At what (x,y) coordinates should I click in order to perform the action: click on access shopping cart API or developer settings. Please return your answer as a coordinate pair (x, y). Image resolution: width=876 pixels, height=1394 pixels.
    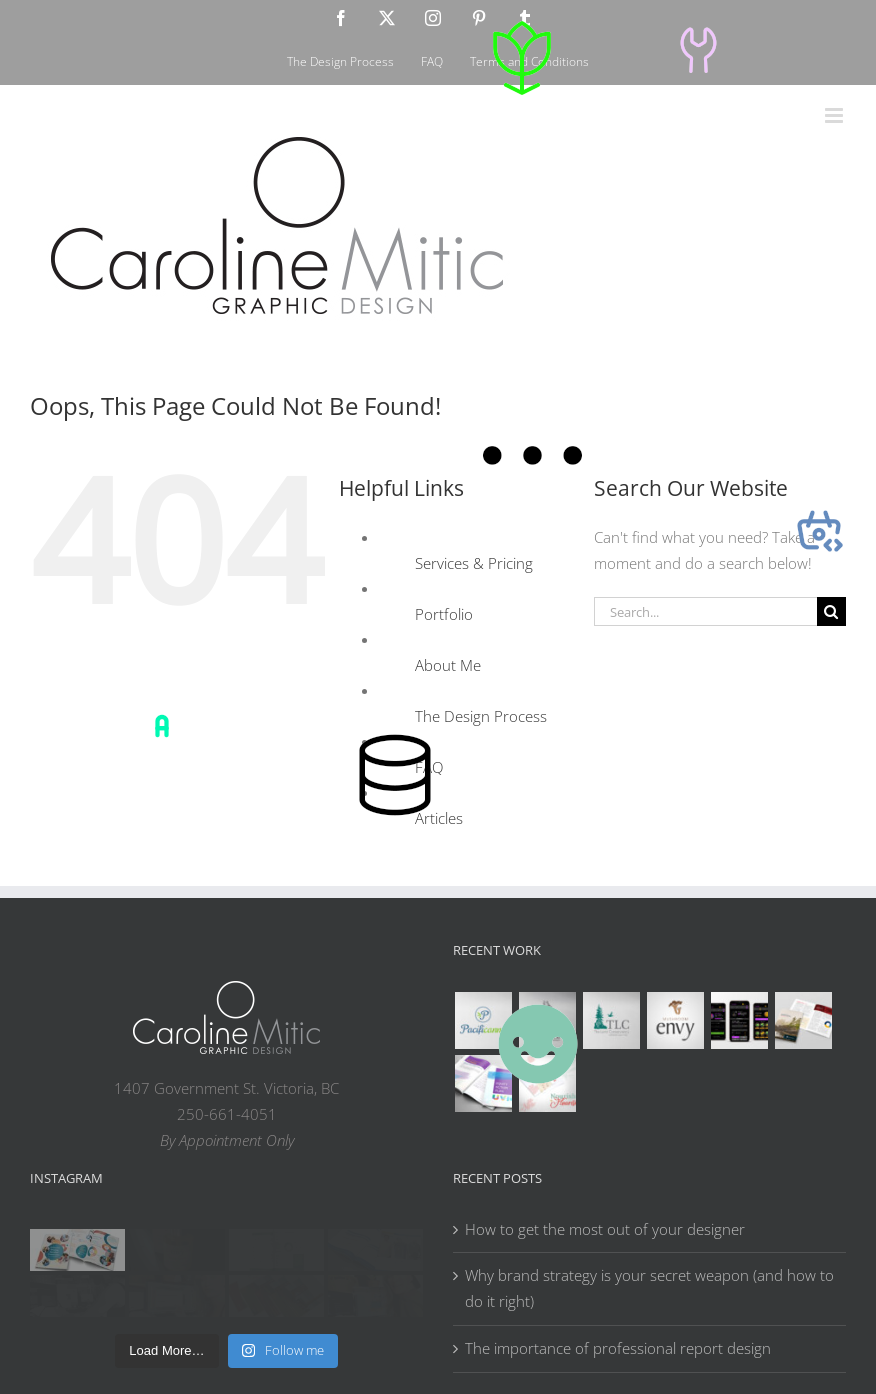
    Looking at the image, I should click on (819, 530).